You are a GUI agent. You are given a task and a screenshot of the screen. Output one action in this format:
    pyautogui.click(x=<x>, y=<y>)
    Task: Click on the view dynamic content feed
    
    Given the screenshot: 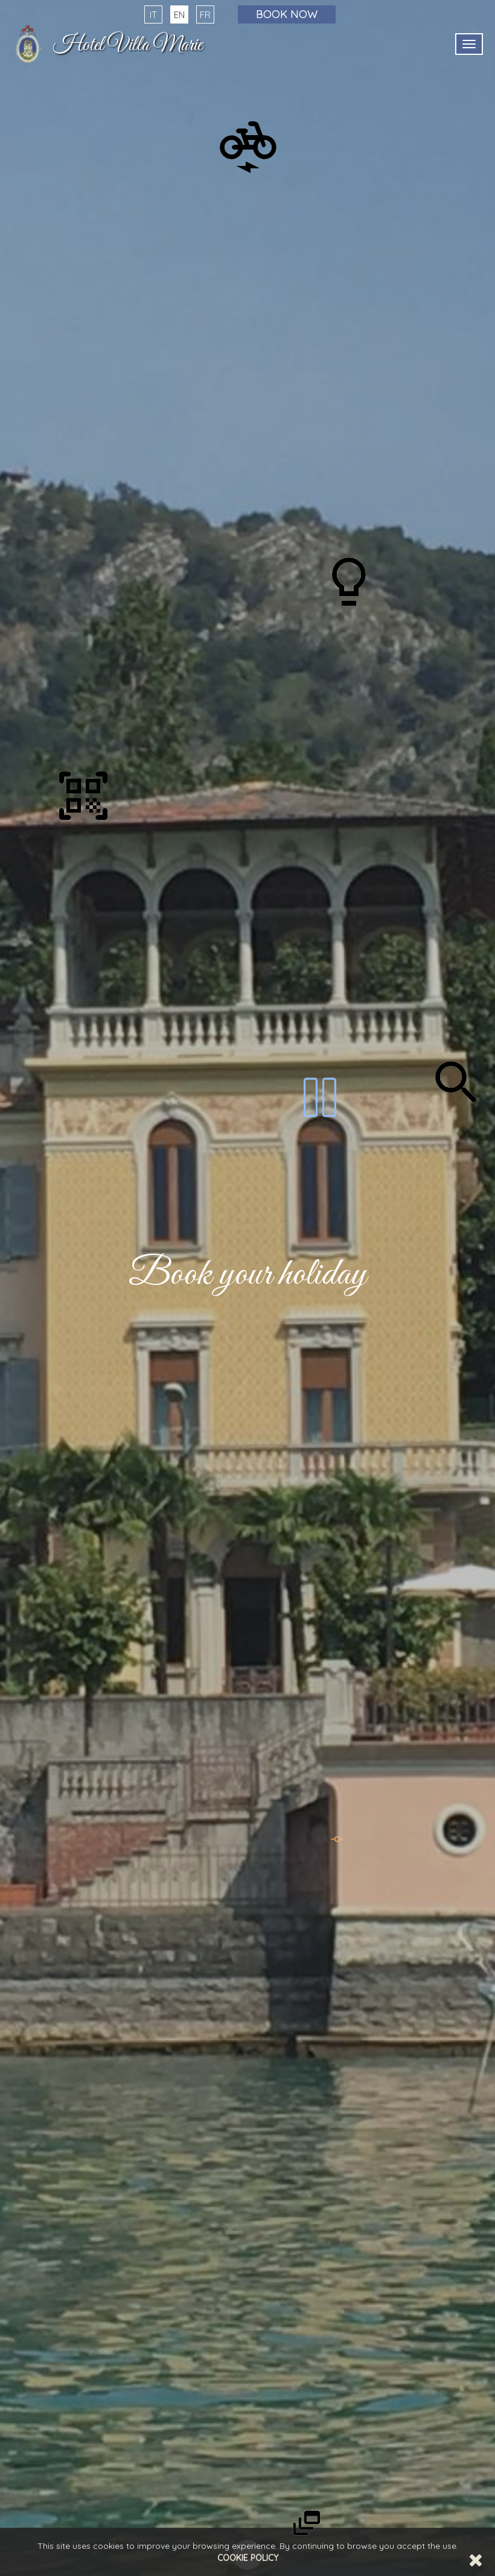 What is the action you would take?
    pyautogui.click(x=307, y=2523)
    